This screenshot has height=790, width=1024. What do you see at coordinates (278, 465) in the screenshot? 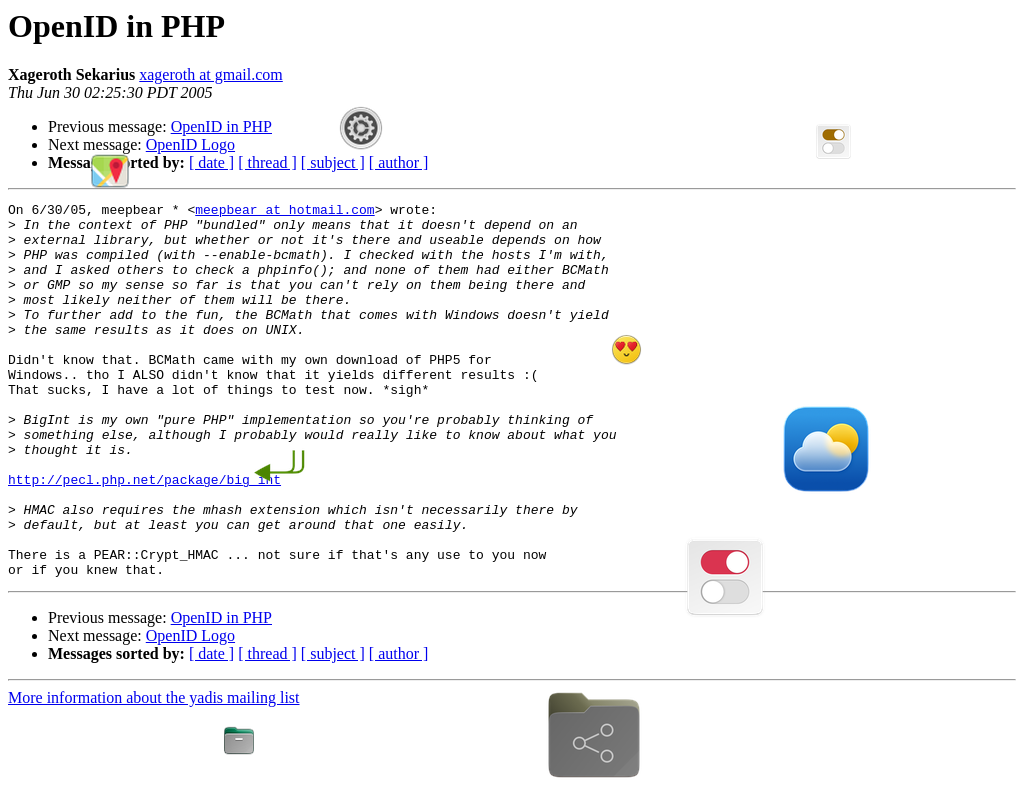
I see `reply to all recipients in an email thread` at bounding box center [278, 465].